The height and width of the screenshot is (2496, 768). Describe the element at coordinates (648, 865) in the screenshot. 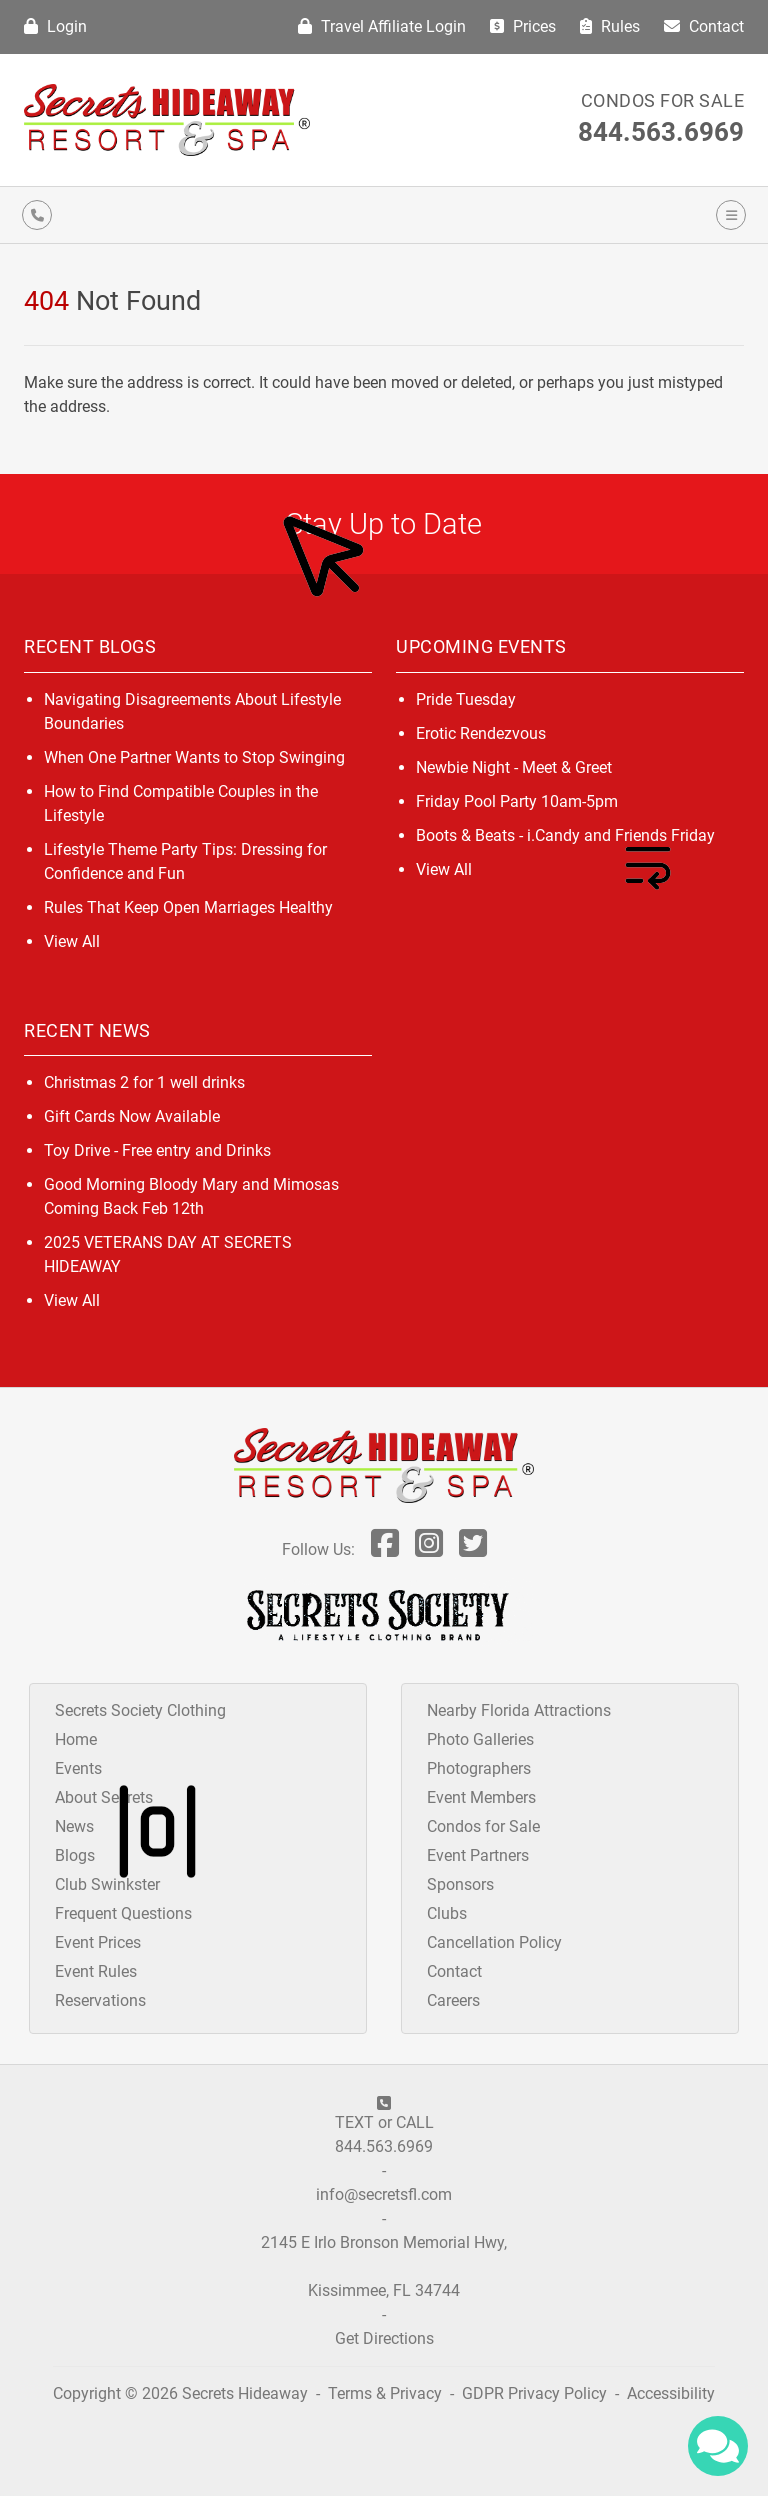

I see `toggle text wrapping in a document or code editor` at that location.